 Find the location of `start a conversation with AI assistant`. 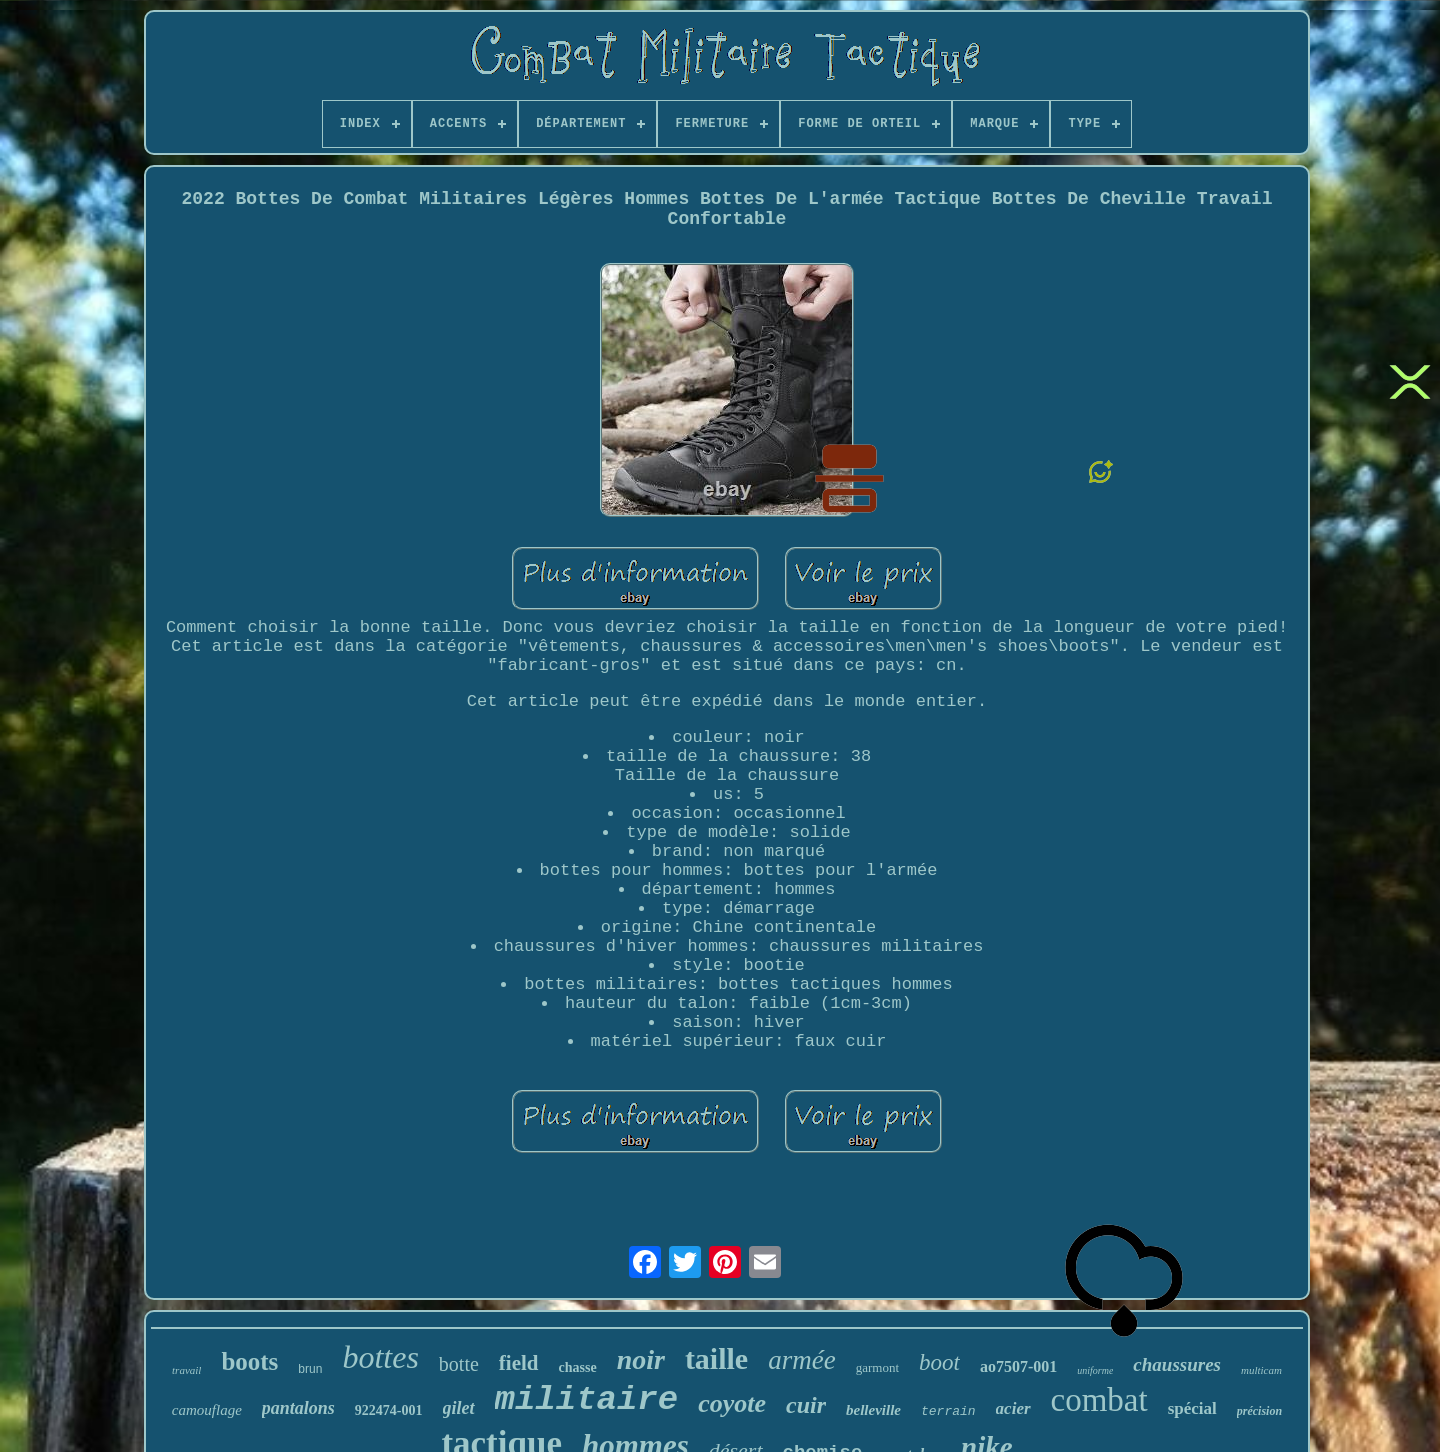

start a conversation with AI assistant is located at coordinates (1100, 472).